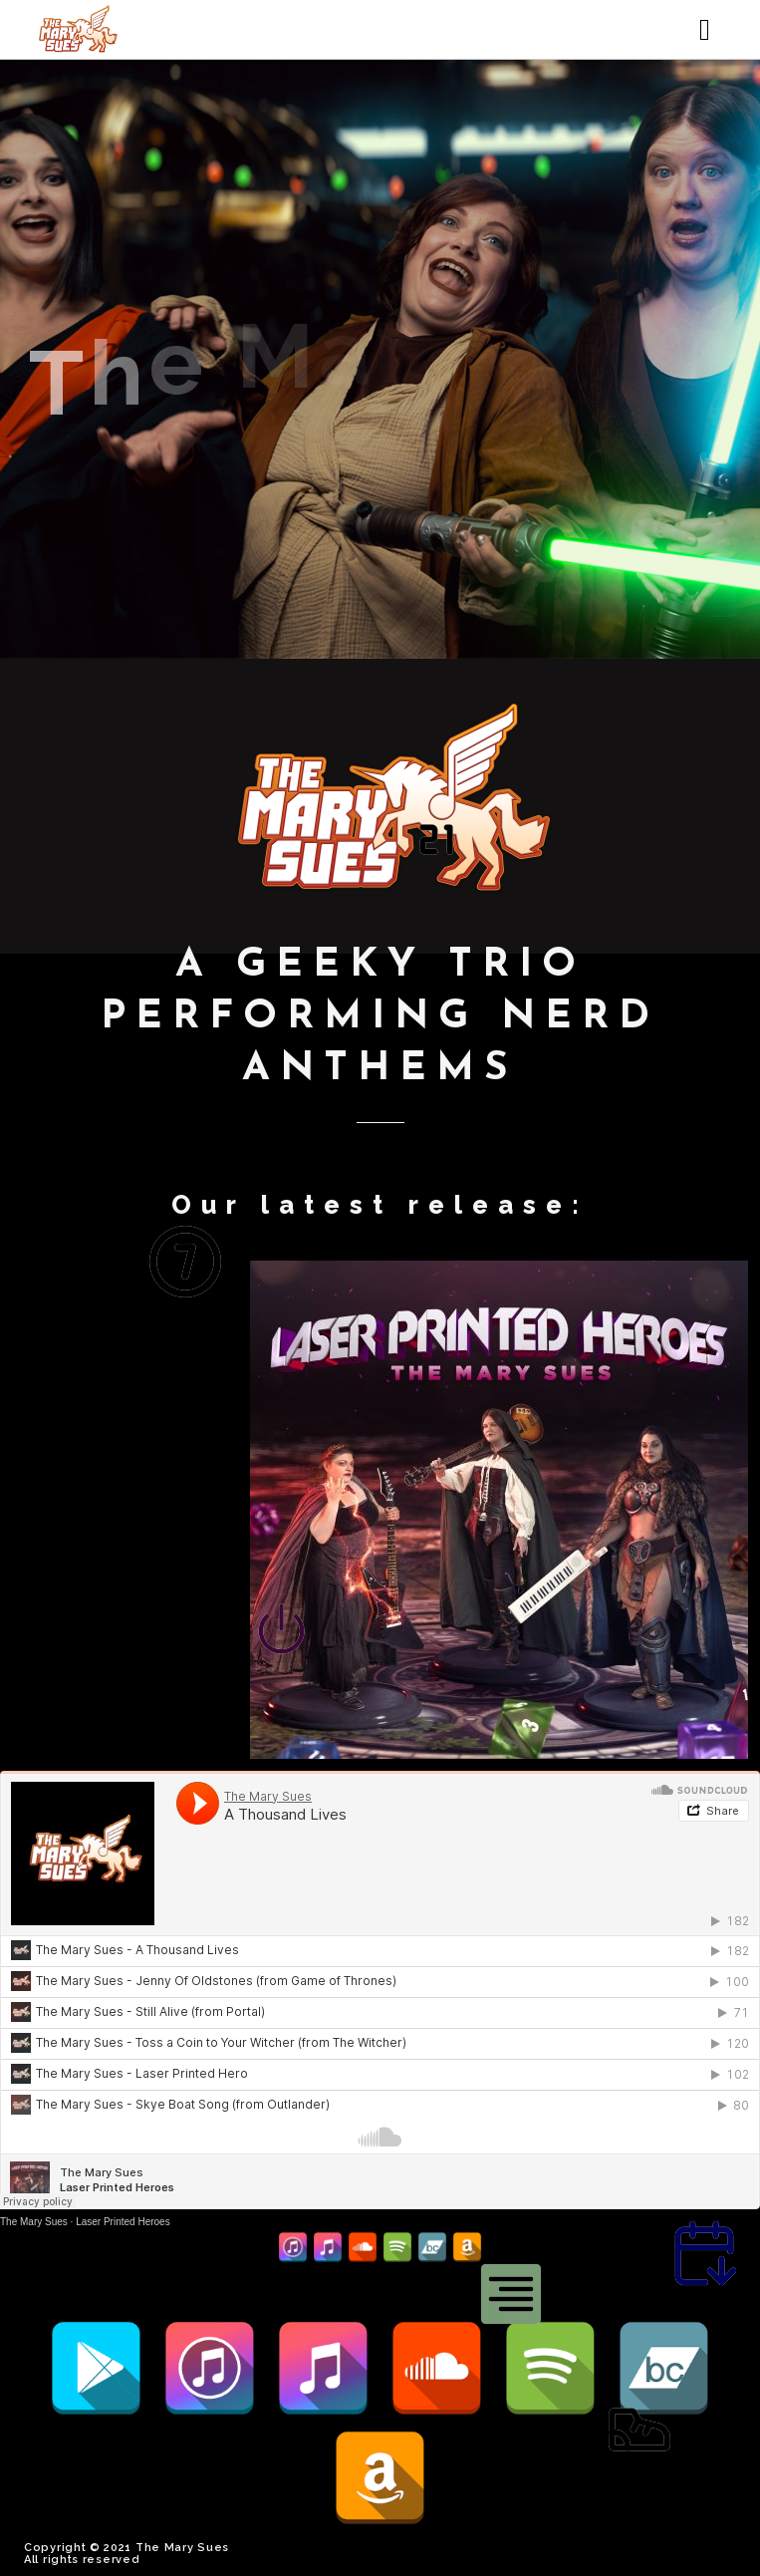 The height and width of the screenshot is (2576, 760). What do you see at coordinates (437, 839) in the screenshot?
I see `indicates 21 notifications or unread items` at bounding box center [437, 839].